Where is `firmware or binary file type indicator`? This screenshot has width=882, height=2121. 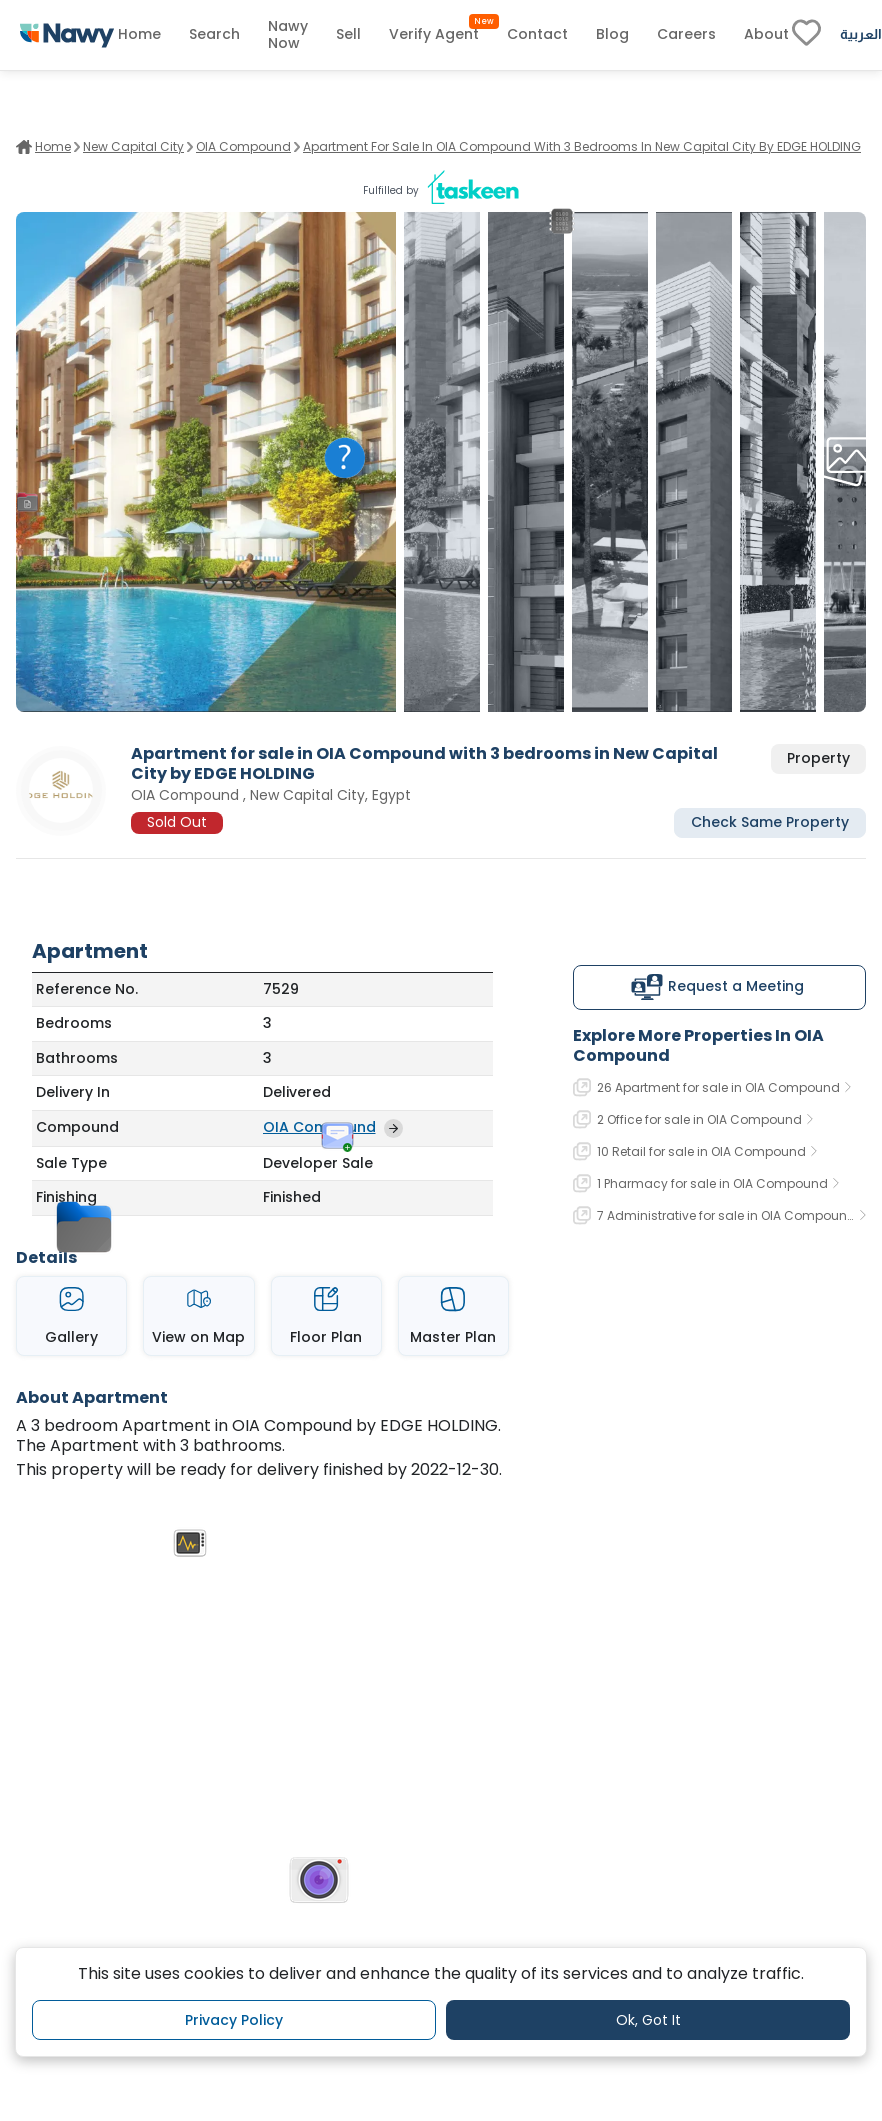 firmware or binary file type indicator is located at coordinates (562, 221).